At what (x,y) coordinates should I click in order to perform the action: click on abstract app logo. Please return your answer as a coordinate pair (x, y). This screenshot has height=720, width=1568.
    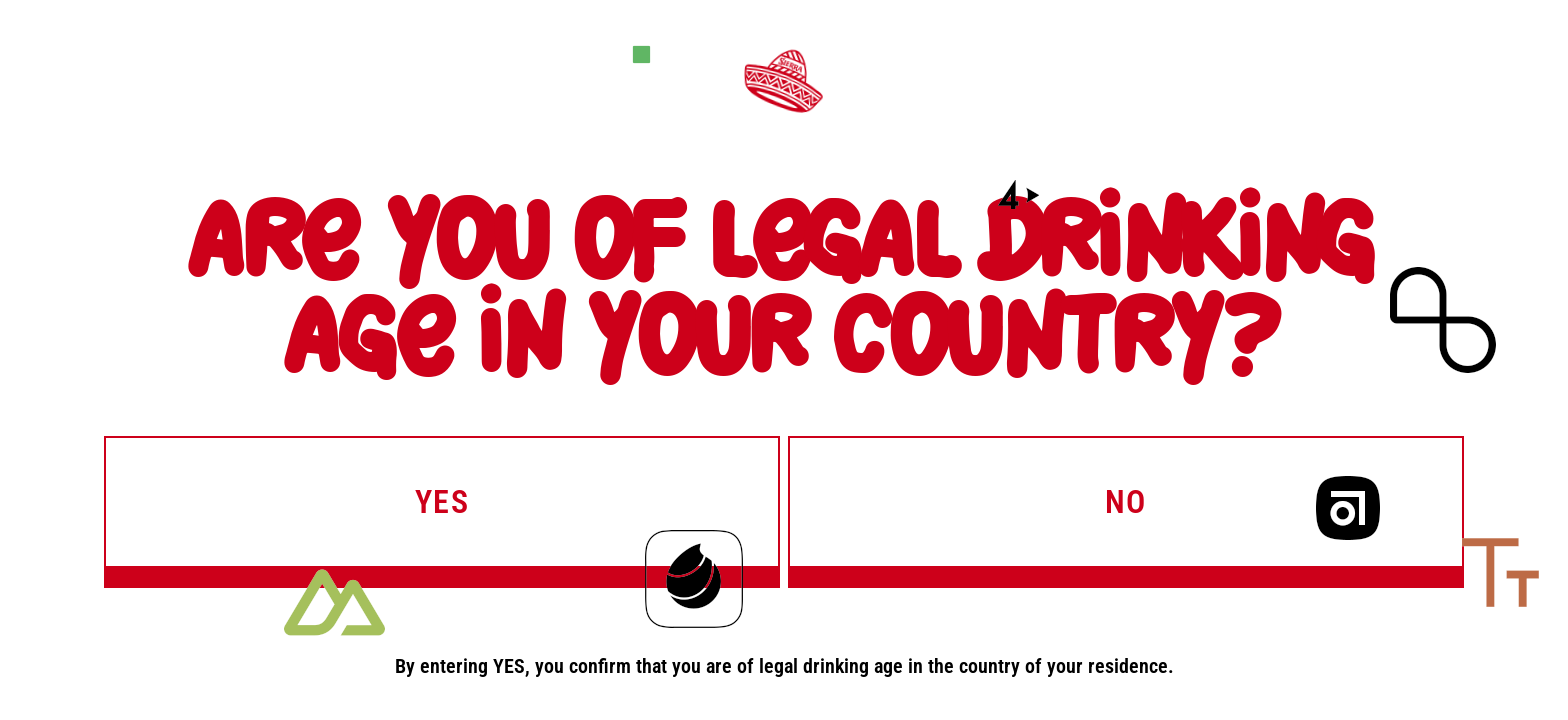
    Looking at the image, I should click on (1348, 508).